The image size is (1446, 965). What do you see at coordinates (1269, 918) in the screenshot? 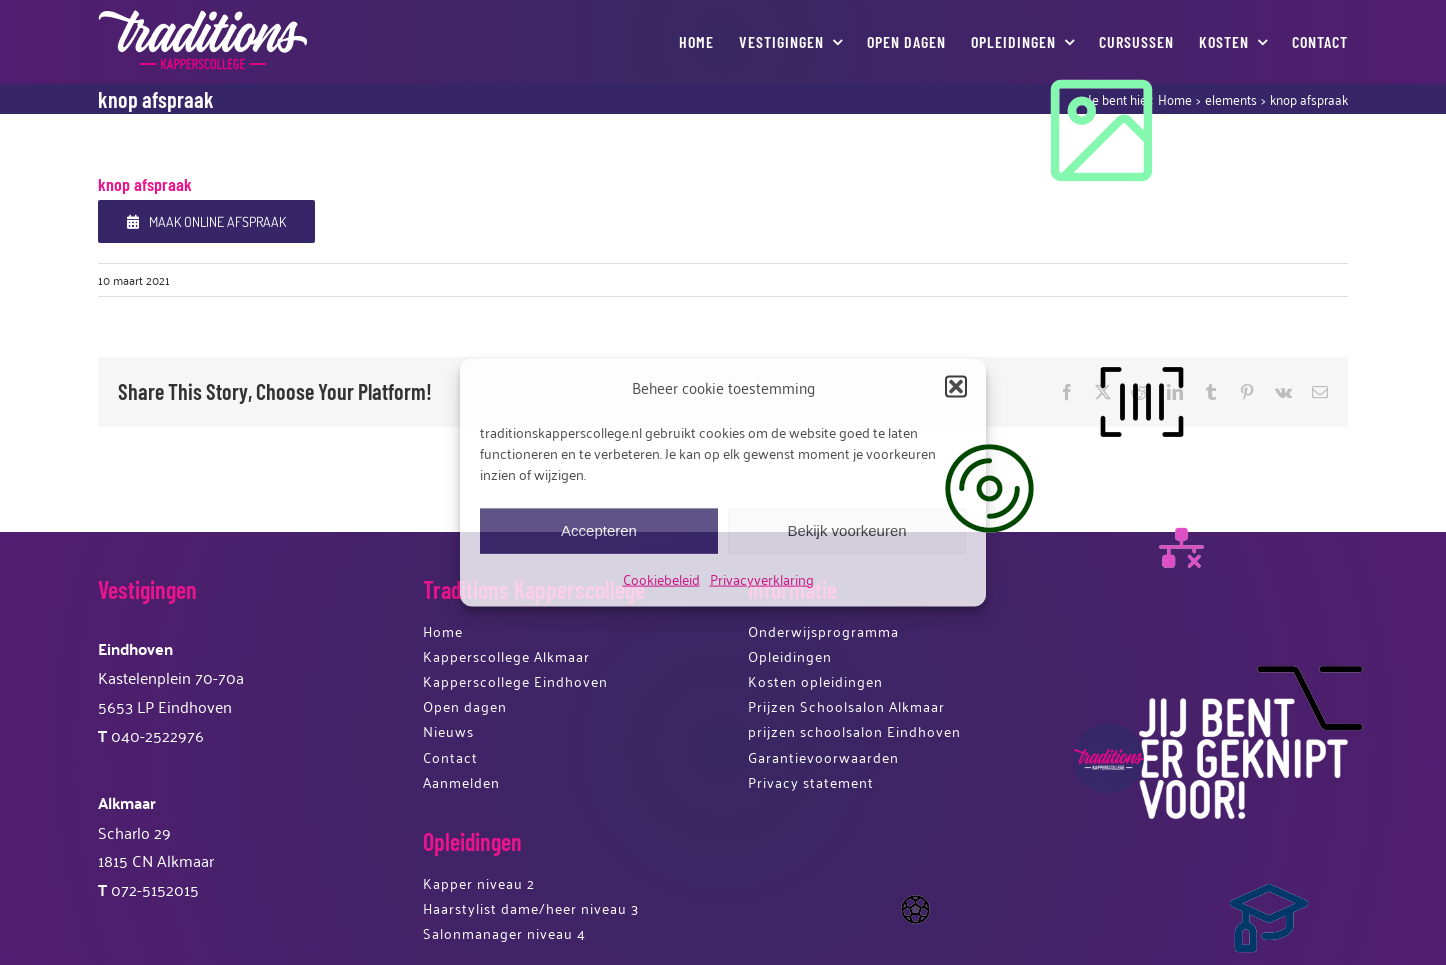
I see `access learning or education resources` at bounding box center [1269, 918].